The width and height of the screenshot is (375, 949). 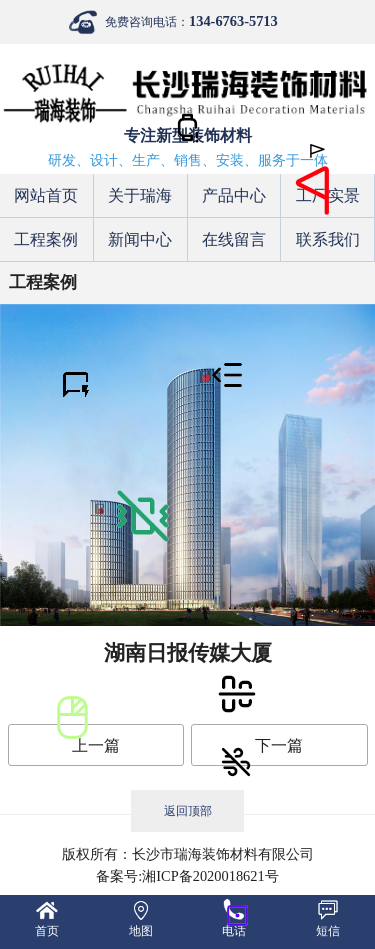 What do you see at coordinates (236, 762) in the screenshot?
I see `disable wind or fan mode` at bounding box center [236, 762].